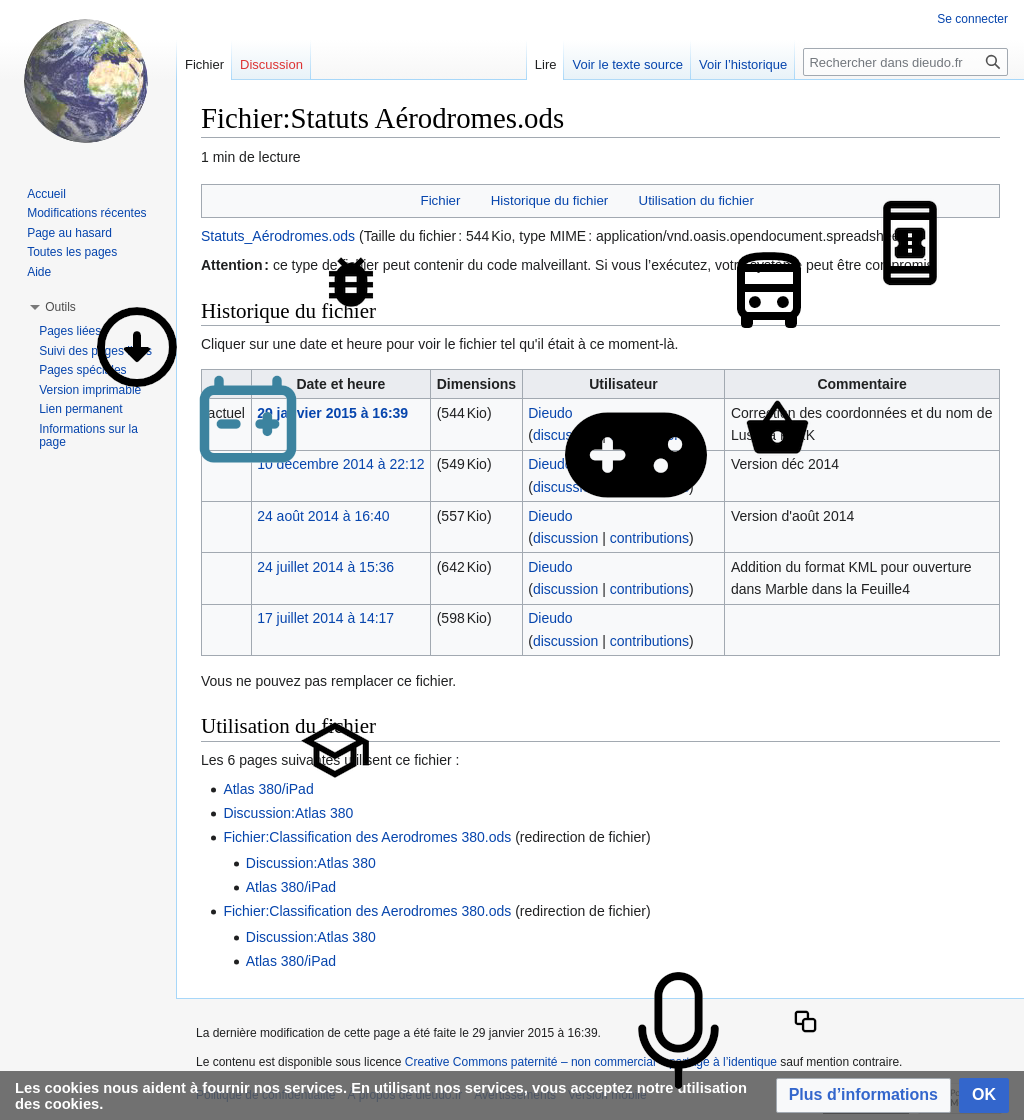  Describe the element at coordinates (335, 750) in the screenshot. I see `access education or school-related features` at that location.